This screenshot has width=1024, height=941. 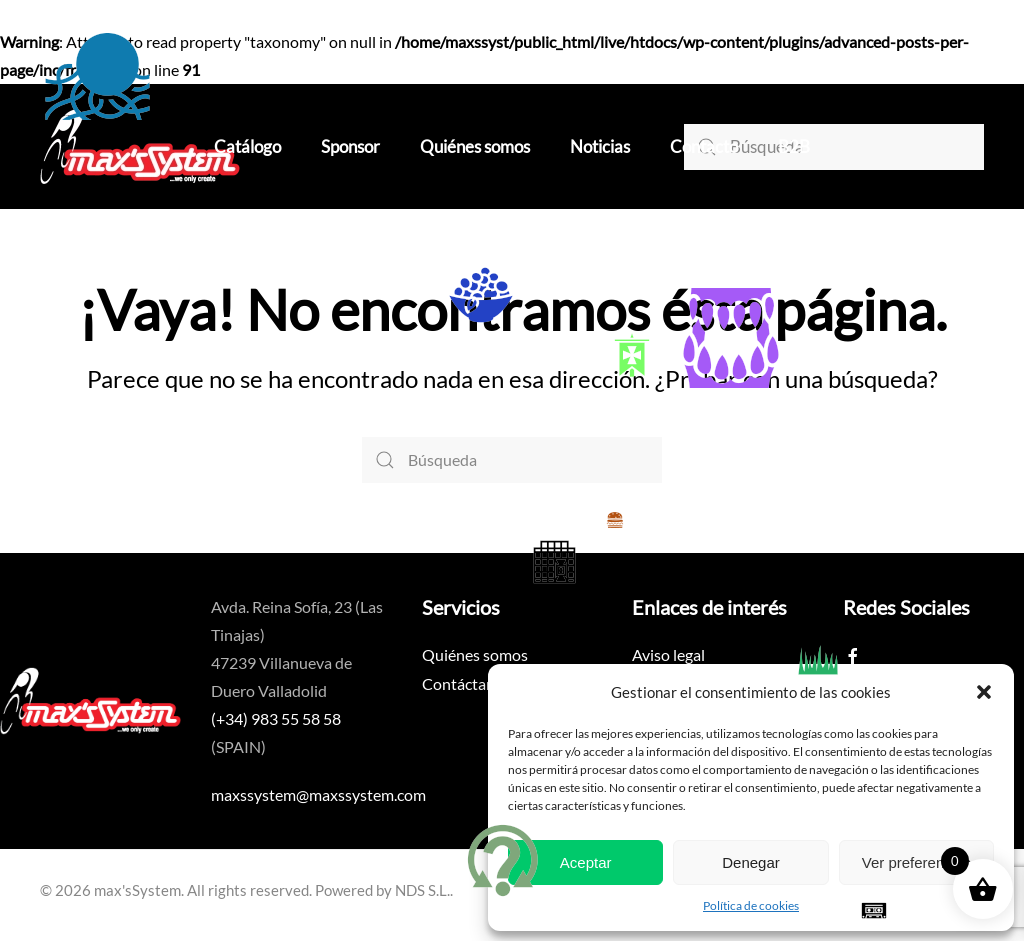 What do you see at coordinates (632, 355) in the screenshot?
I see `view guild or clan banner` at bounding box center [632, 355].